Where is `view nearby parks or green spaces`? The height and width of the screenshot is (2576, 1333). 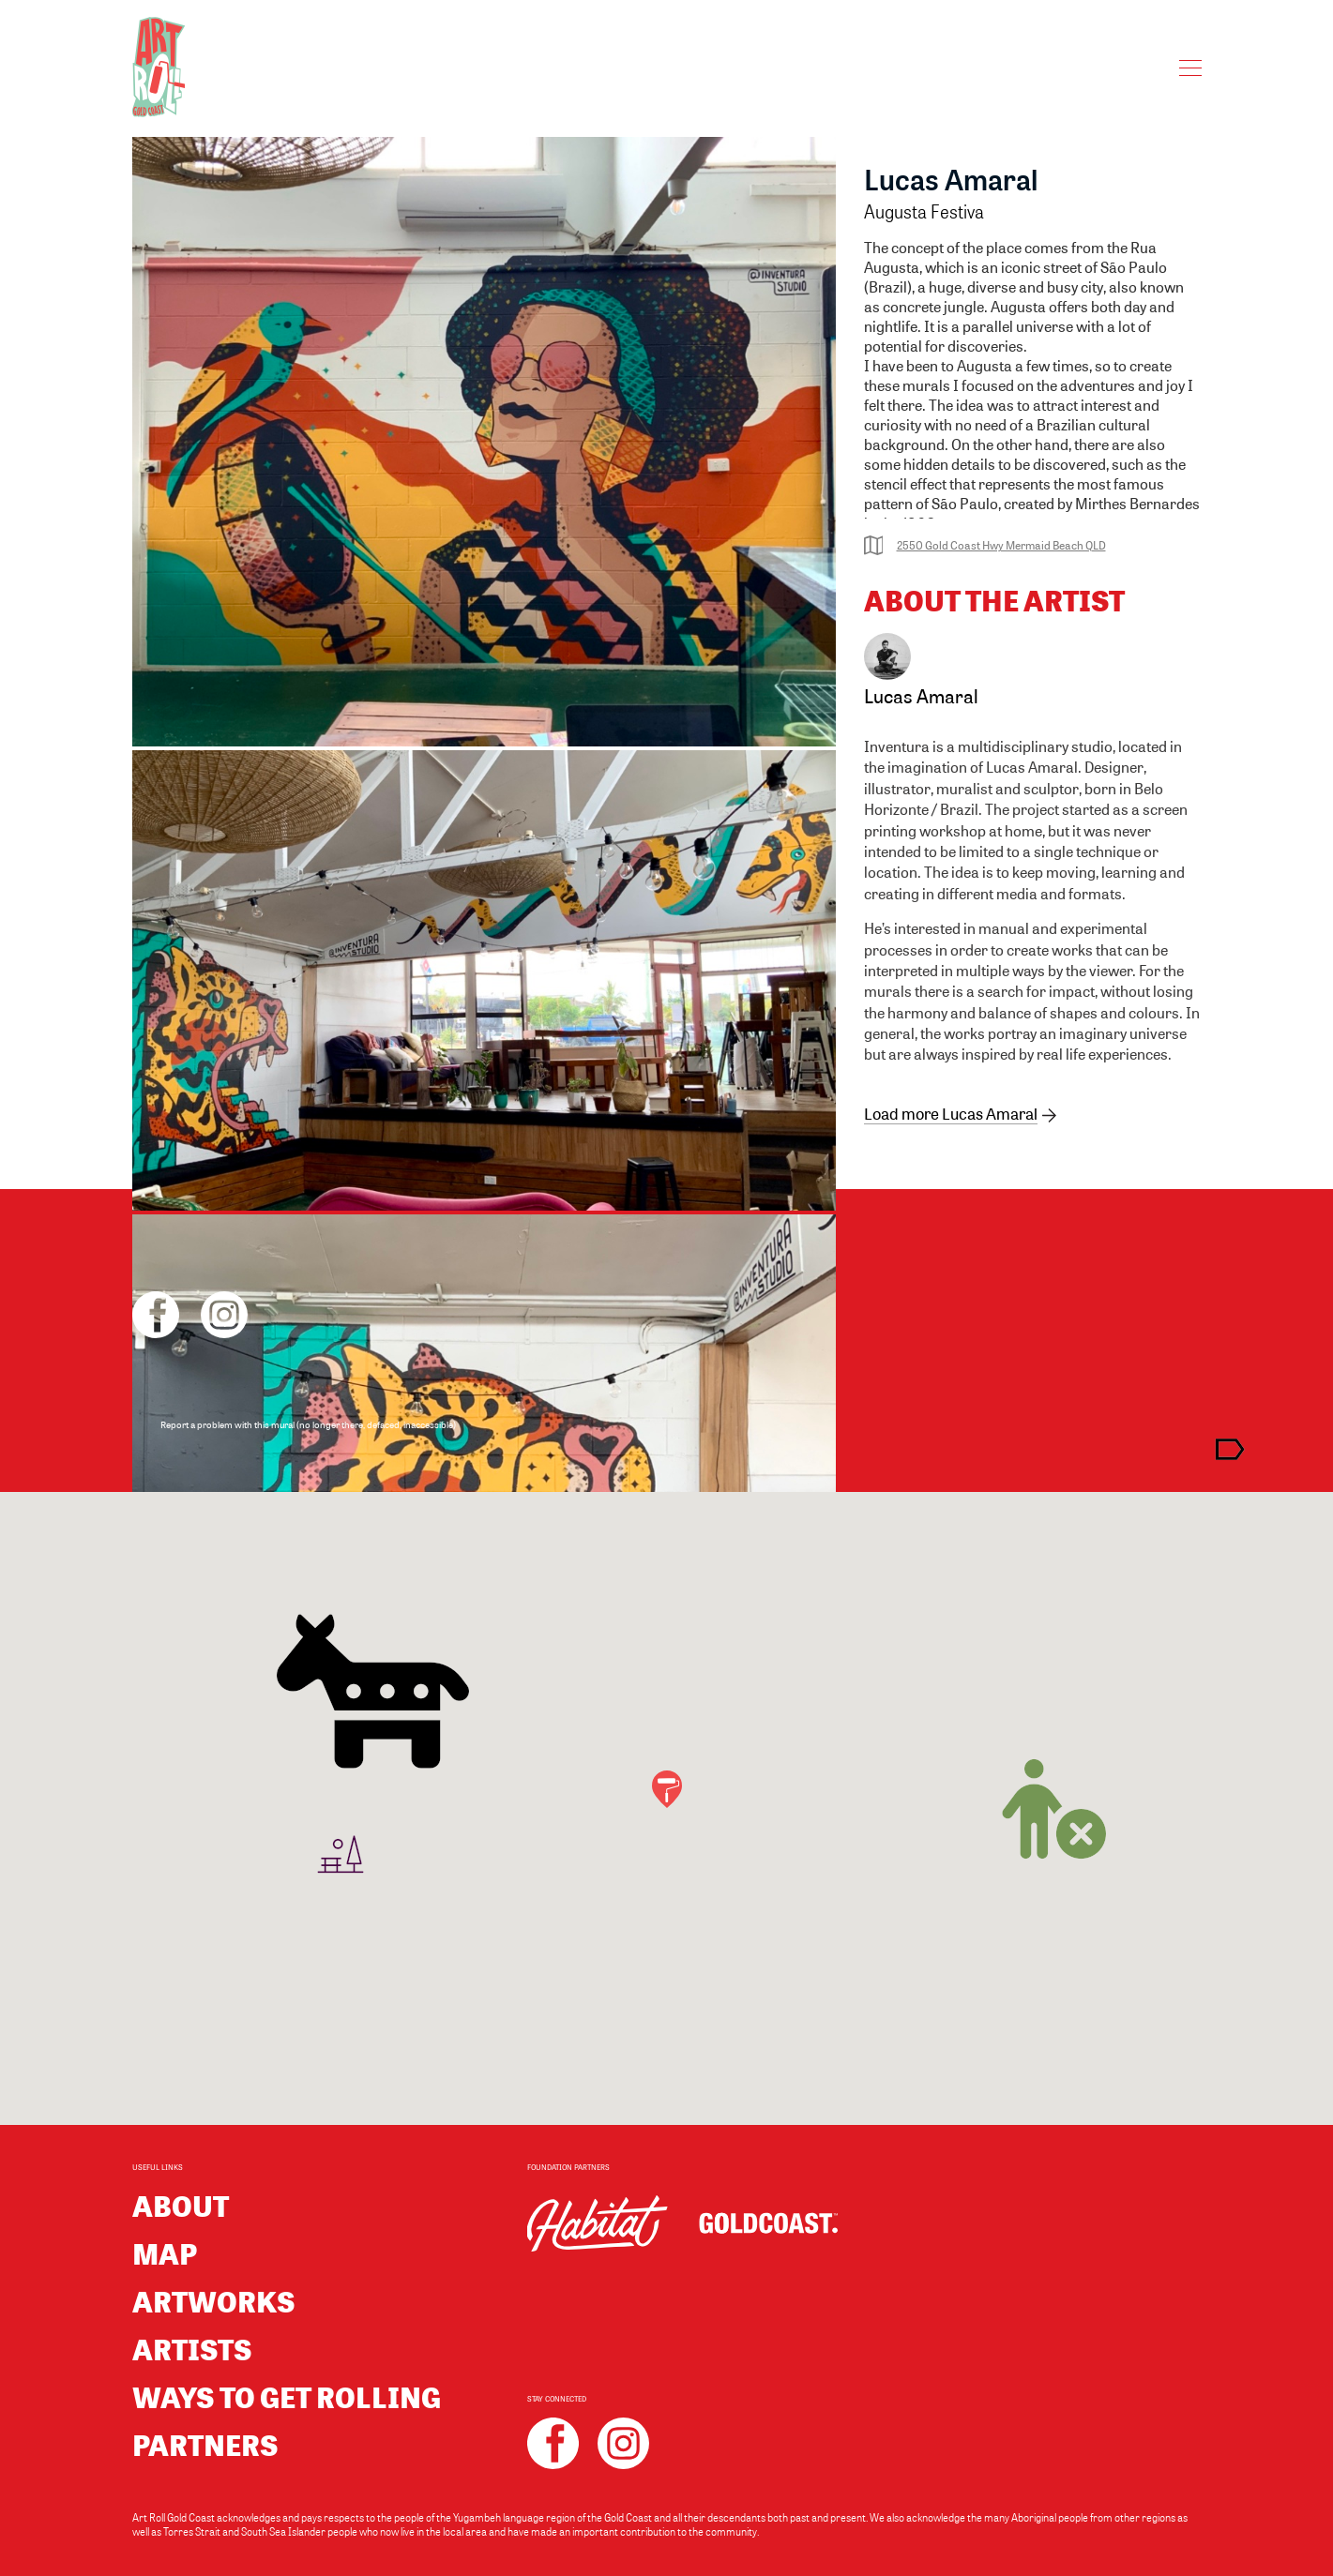 view nearby parks or green spaces is located at coordinates (341, 1857).